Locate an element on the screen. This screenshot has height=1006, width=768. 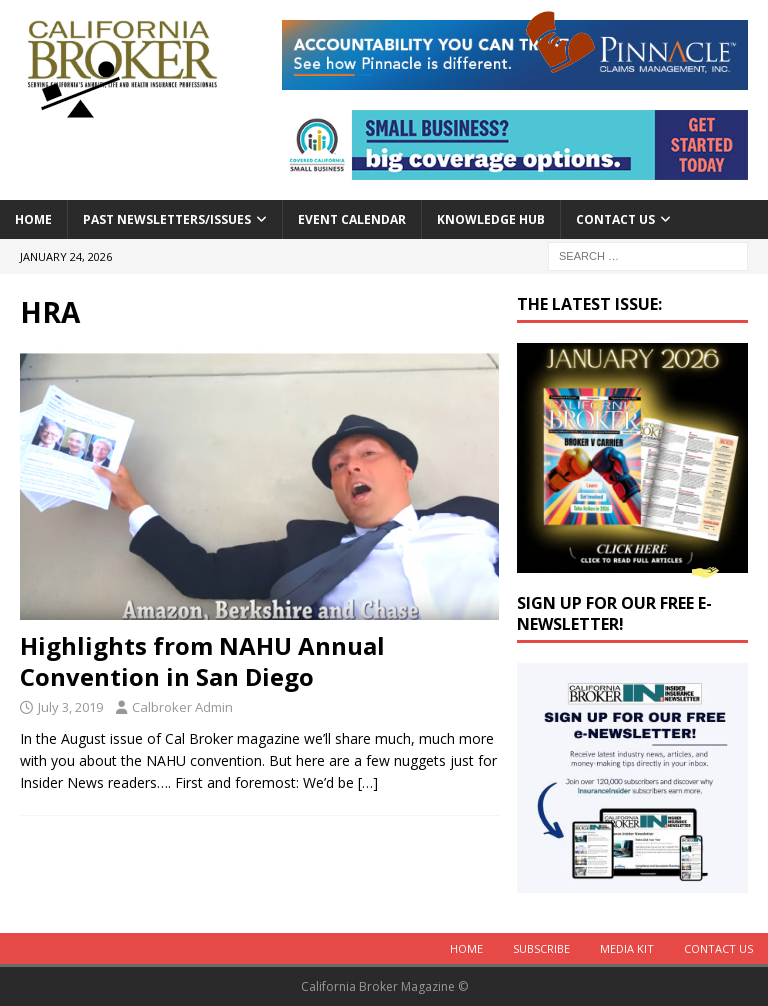
indicates an unbalanced or unequal state is located at coordinates (80, 77).